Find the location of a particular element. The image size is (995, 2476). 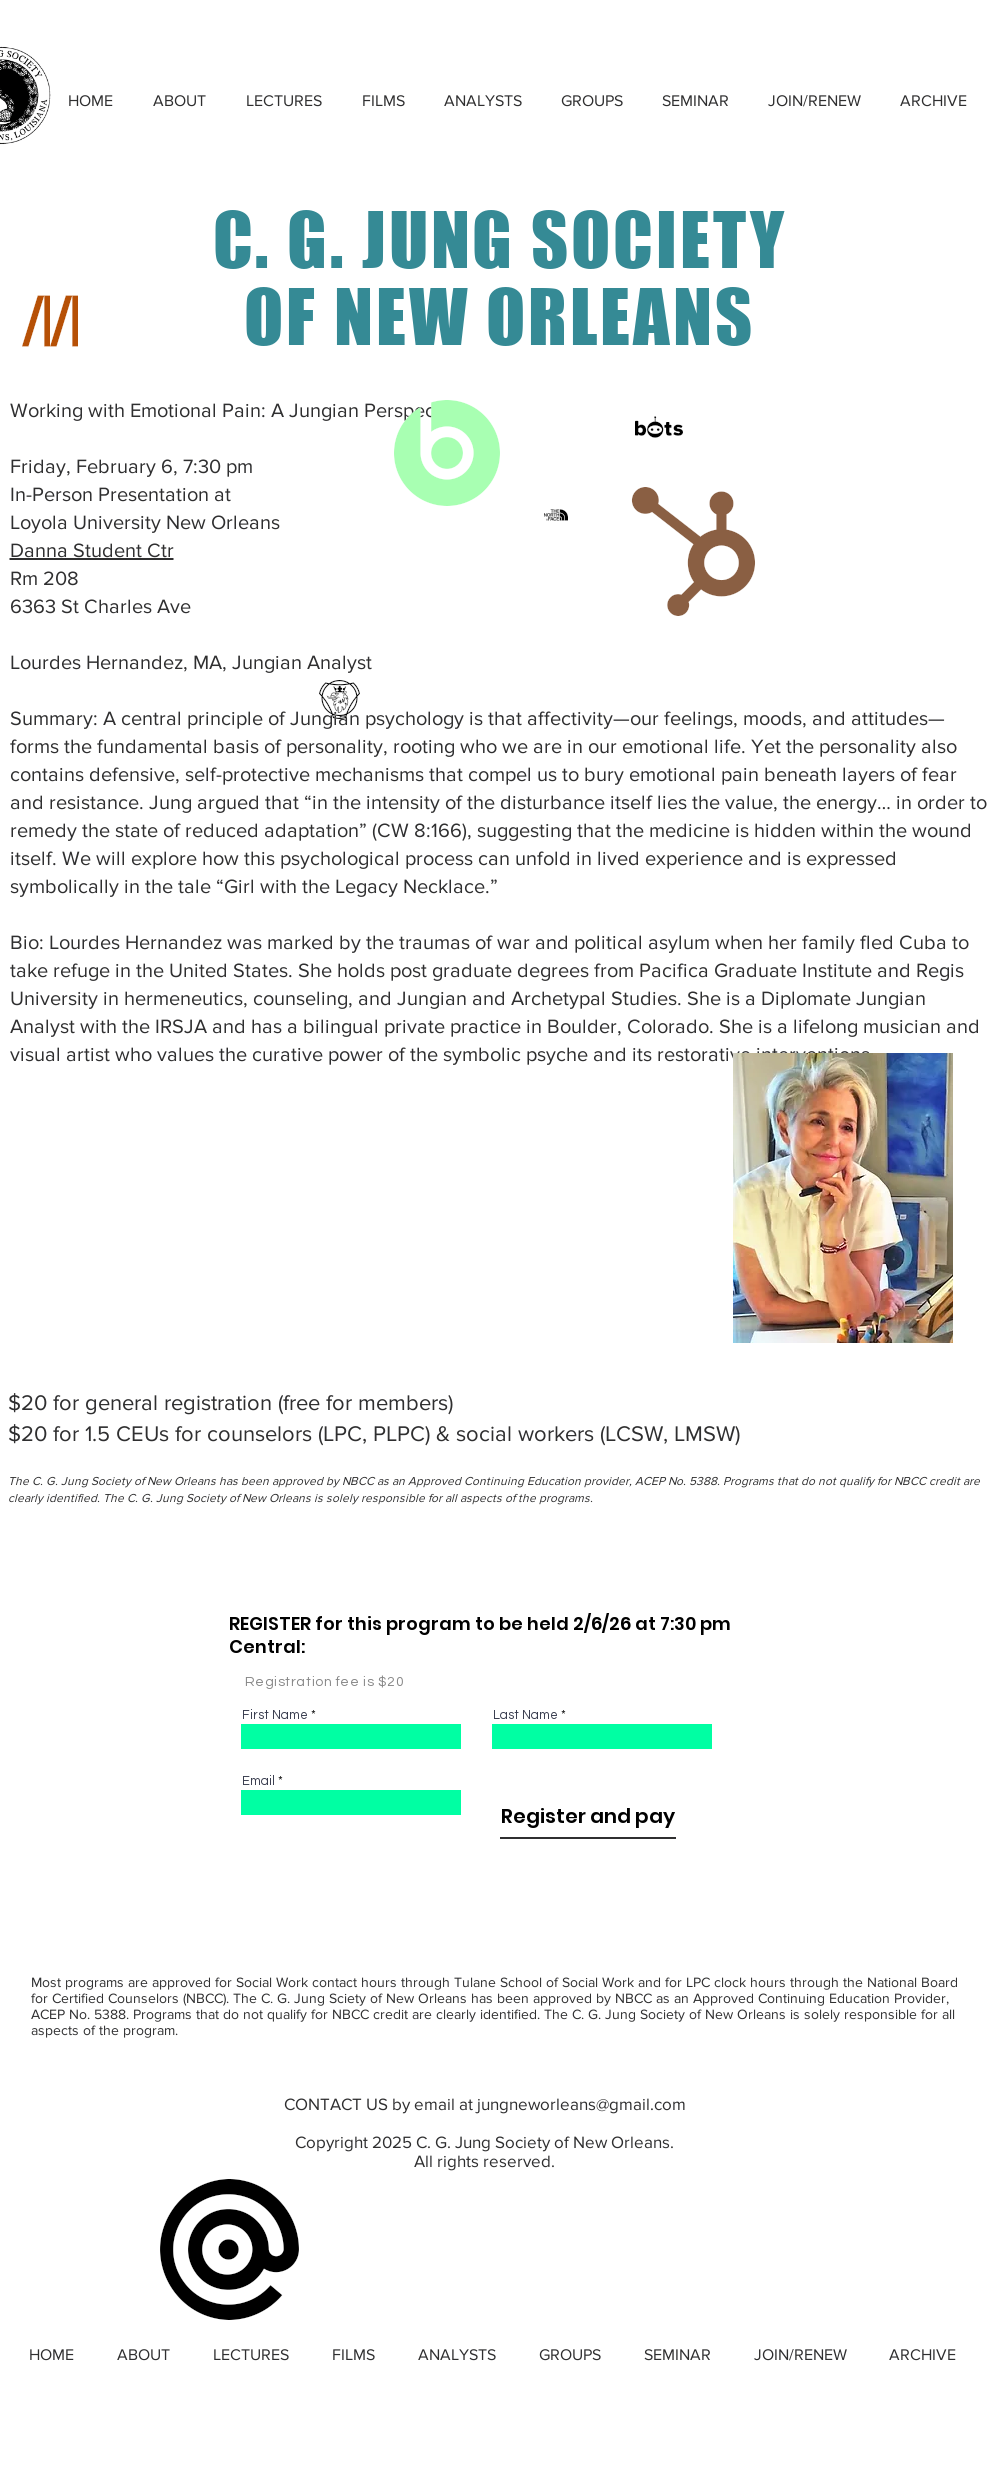

The North Face brand logo is located at coordinates (556, 515).